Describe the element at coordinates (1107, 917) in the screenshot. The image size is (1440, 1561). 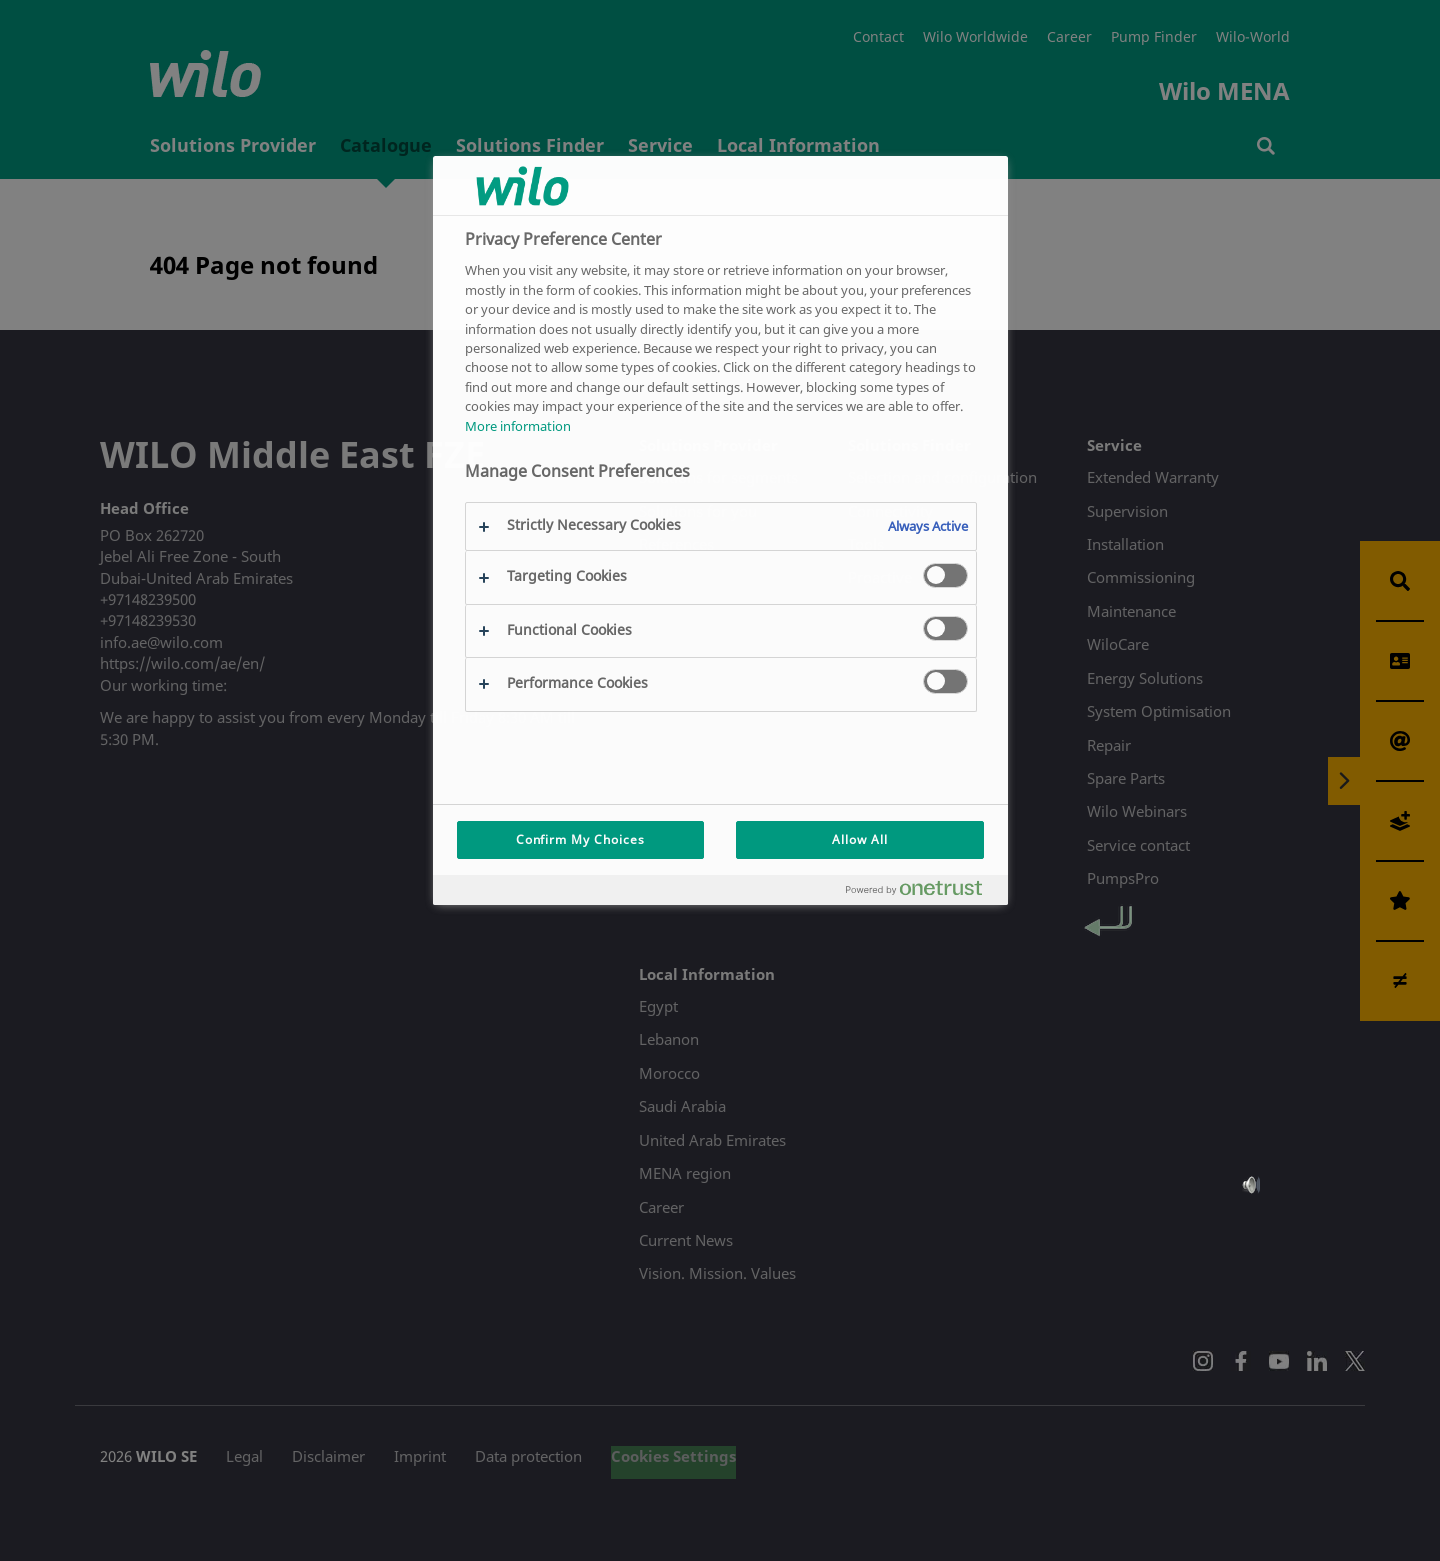
I see `reply to all recipients of an email` at that location.